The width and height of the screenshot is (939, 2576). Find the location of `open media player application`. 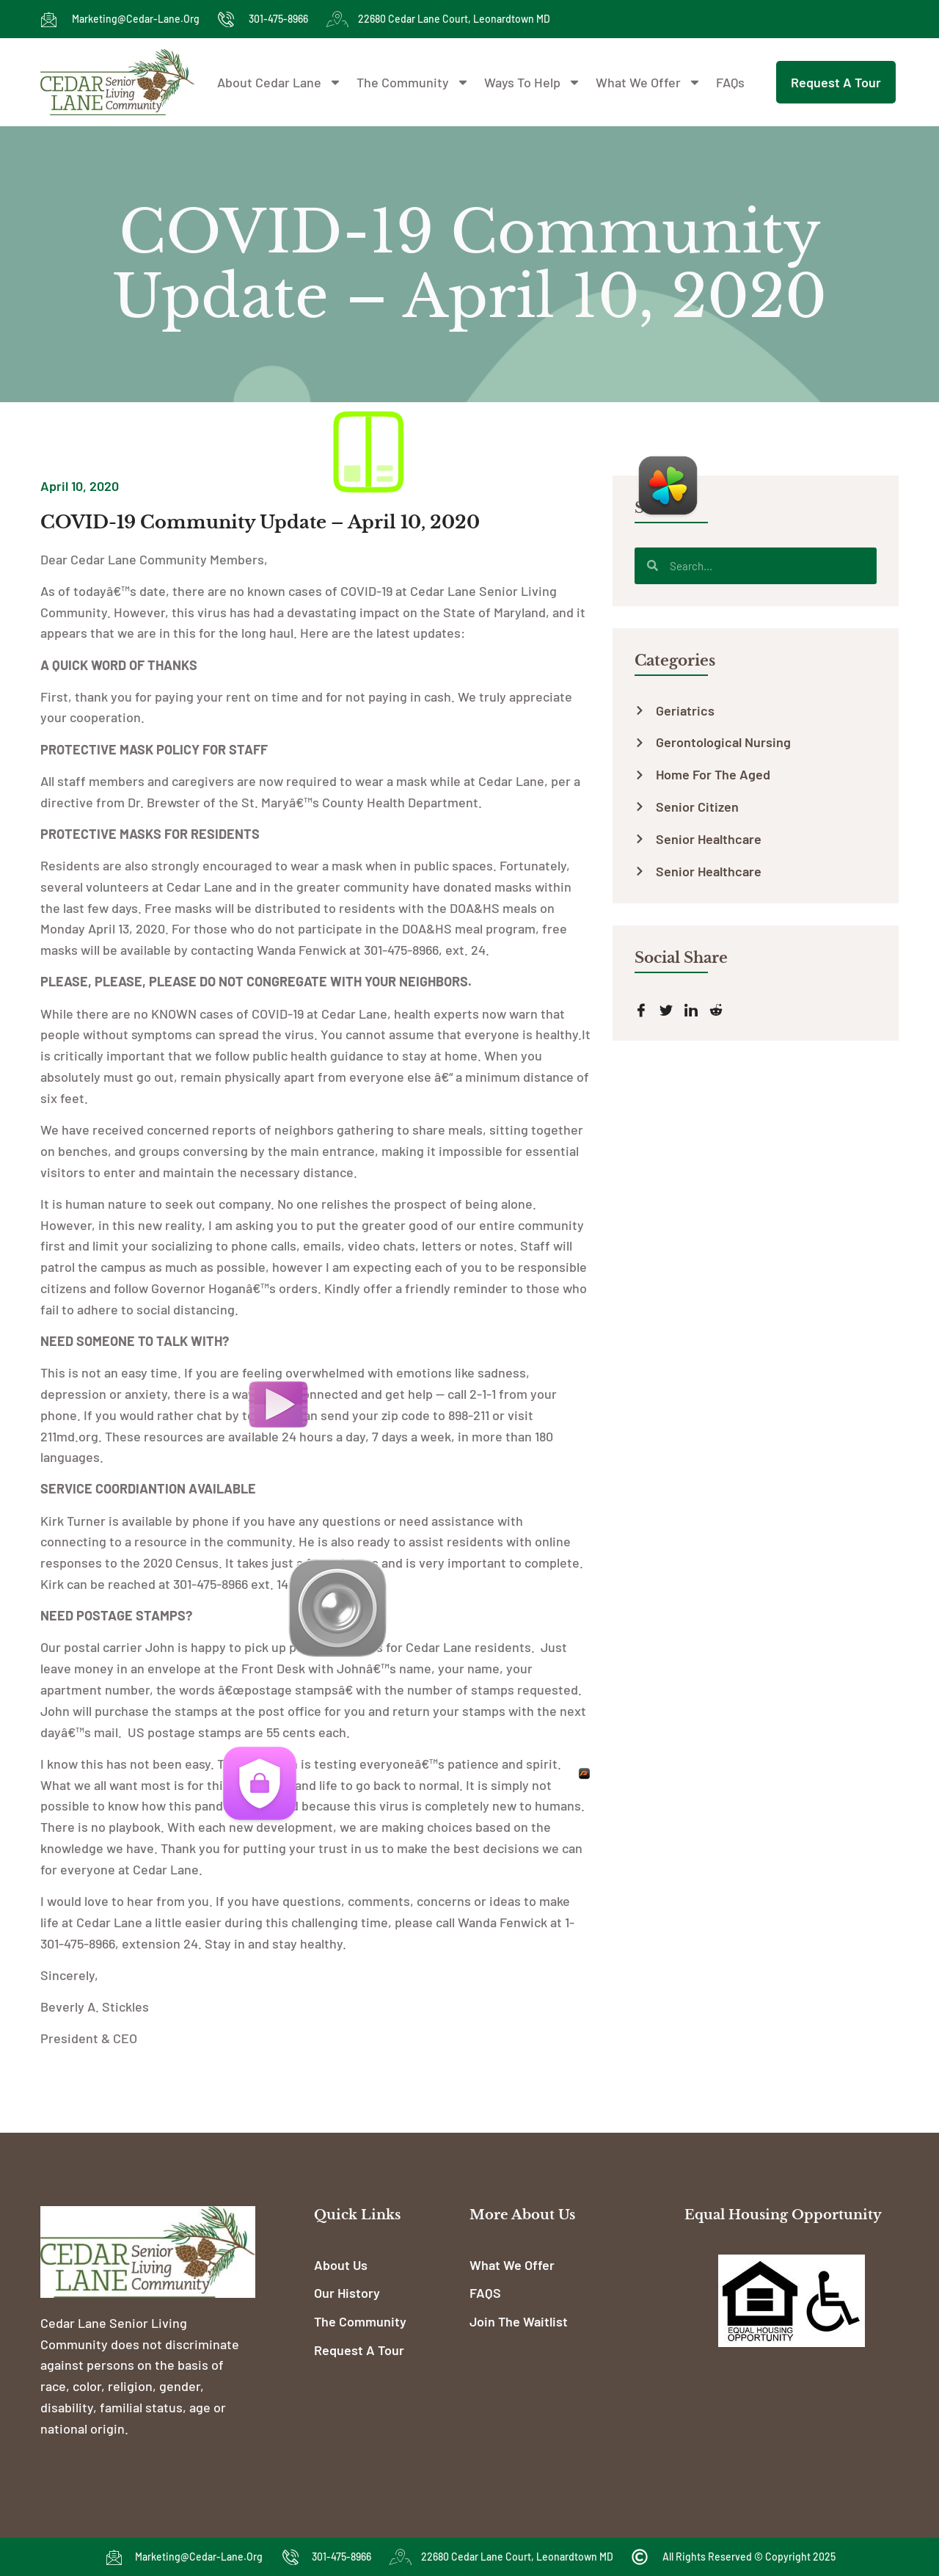

open media player application is located at coordinates (278, 1404).